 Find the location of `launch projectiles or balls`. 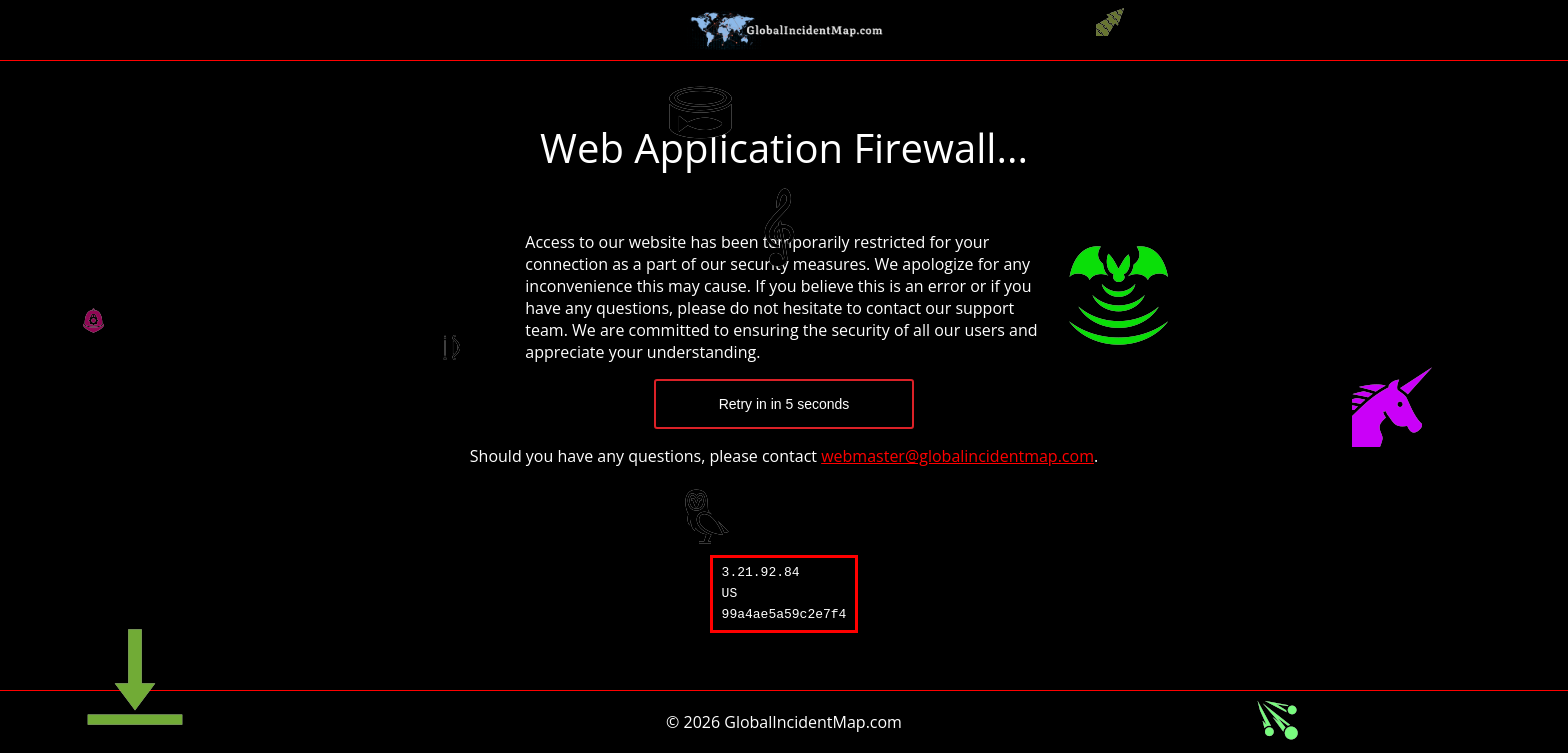

launch projectiles or balls is located at coordinates (1278, 719).